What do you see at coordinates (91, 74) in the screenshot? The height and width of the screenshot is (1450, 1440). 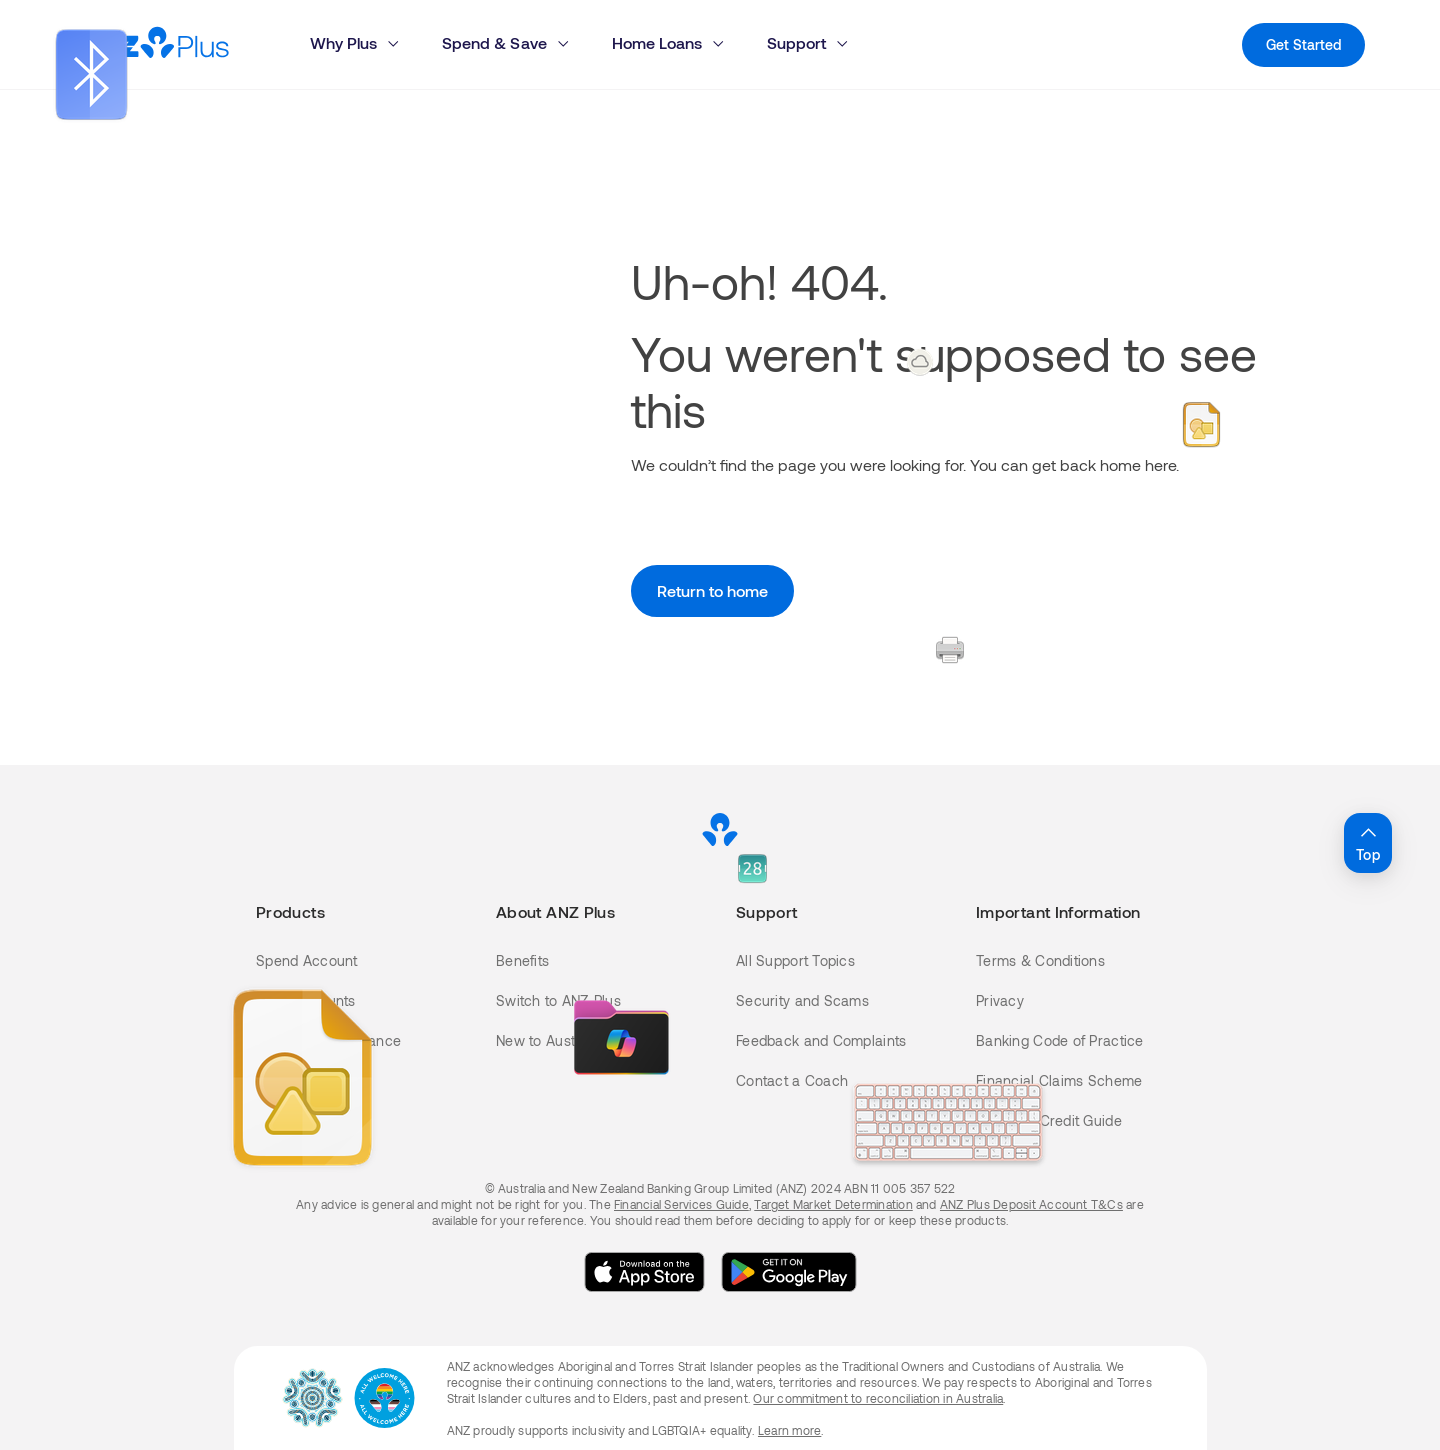 I see `indicates bluetooth is currently enabled and active` at bounding box center [91, 74].